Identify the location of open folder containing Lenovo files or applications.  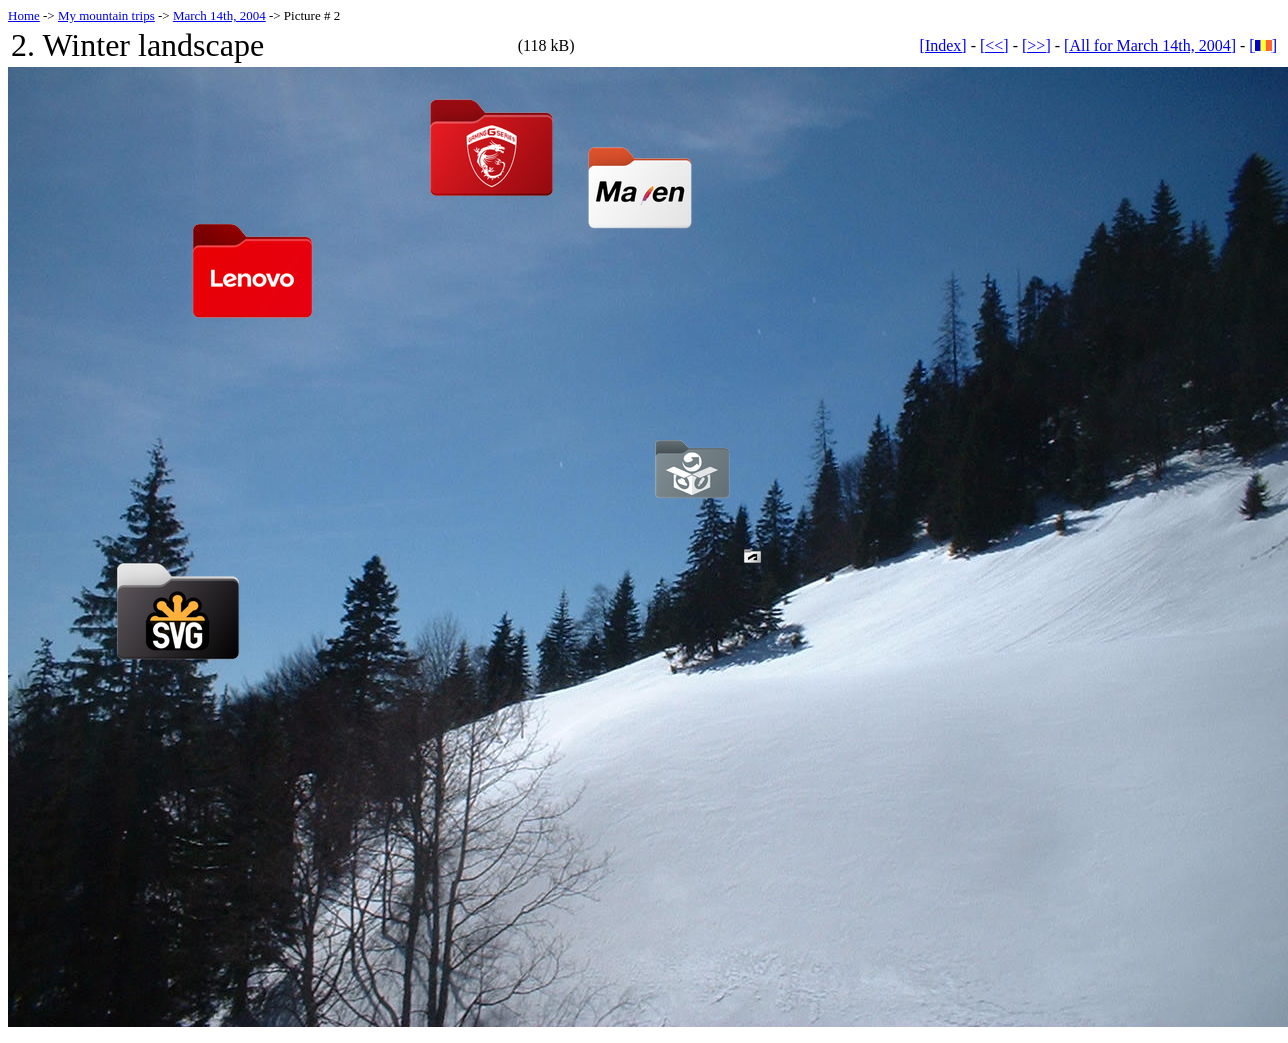
(252, 274).